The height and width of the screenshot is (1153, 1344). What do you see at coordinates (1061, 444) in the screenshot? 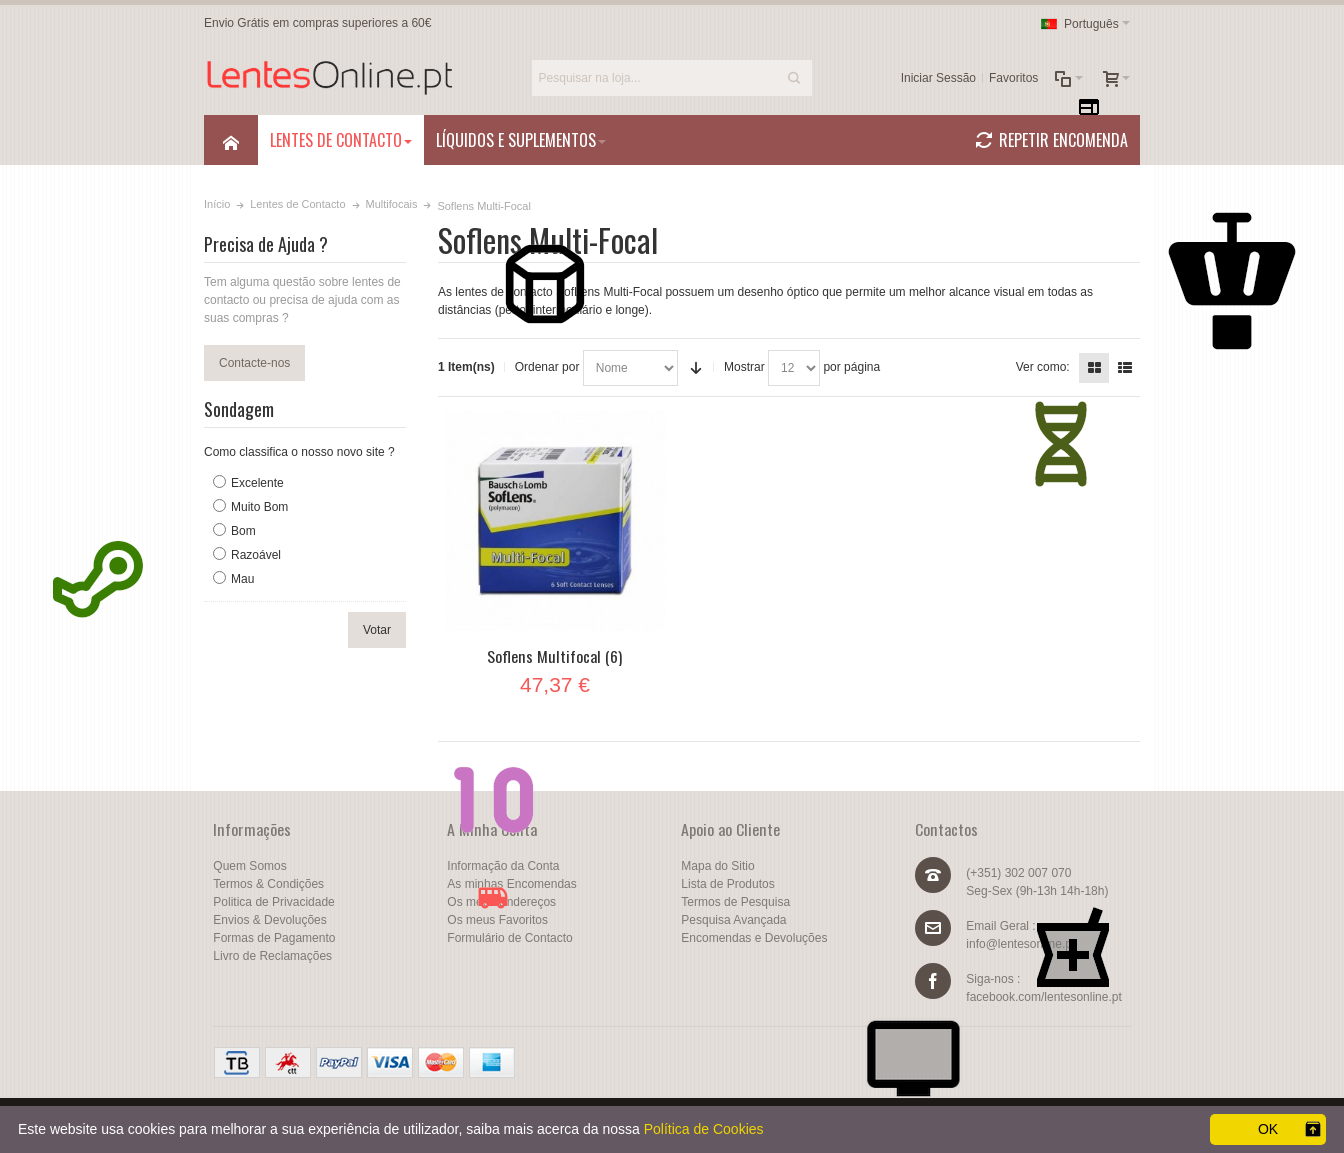
I see `view genetic or DNA information` at bounding box center [1061, 444].